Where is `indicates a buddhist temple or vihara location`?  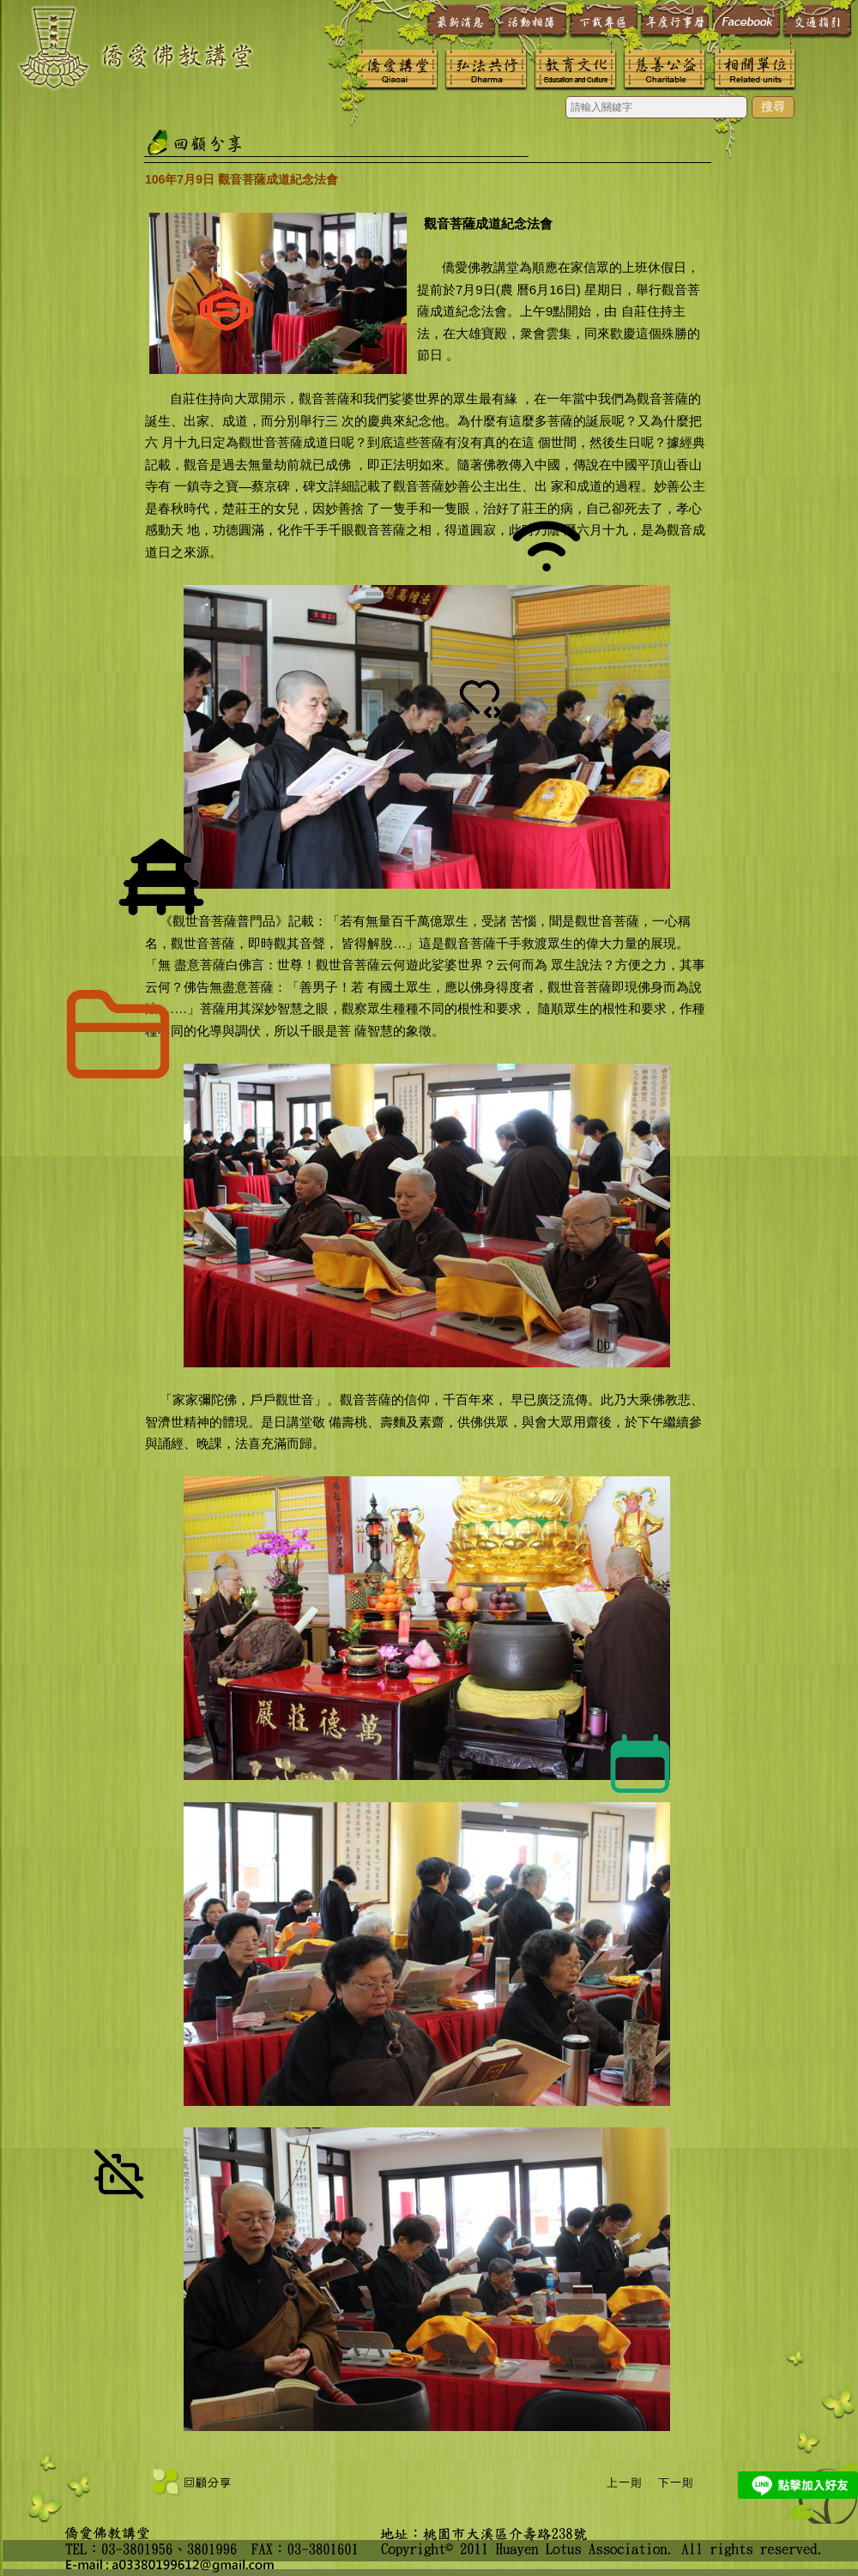 indicates a buddhist temple or vihara location is located at coordinates (161, 878).